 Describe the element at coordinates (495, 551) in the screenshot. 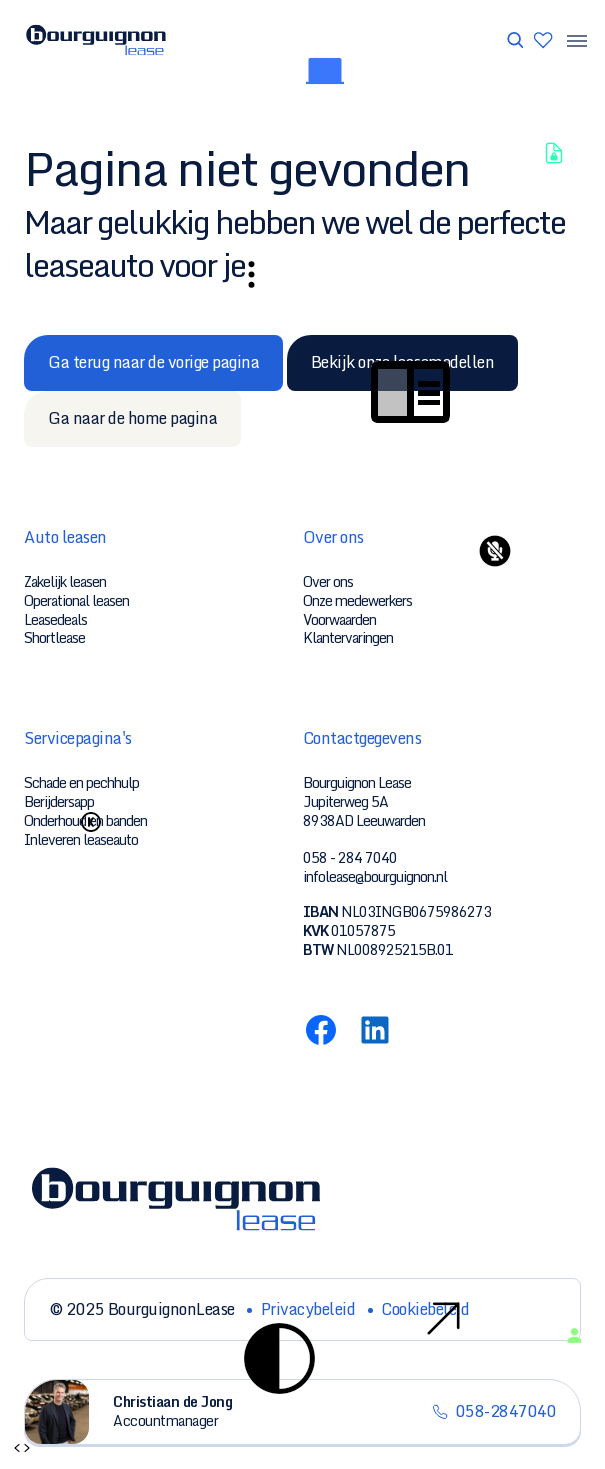

I see `microphone is muted` at that location.